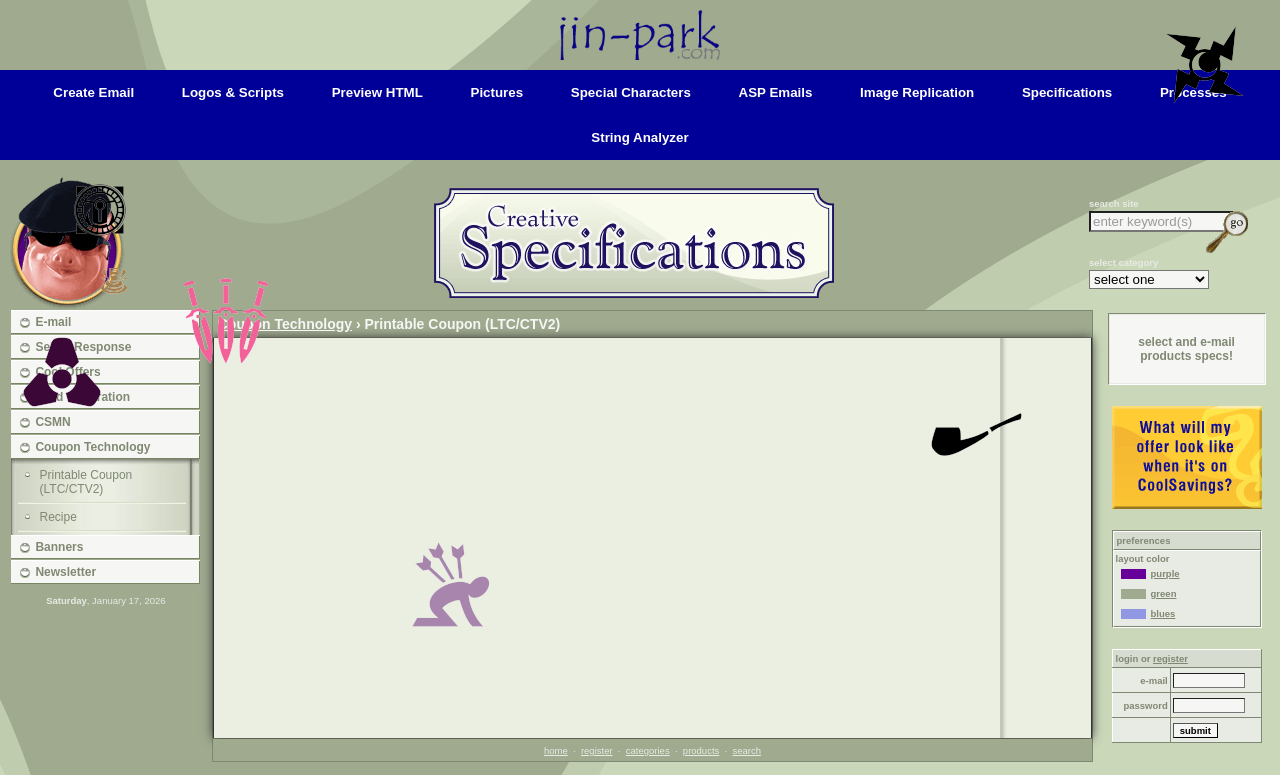 This screenshot has height=775, width=1280. Describe the element at coordinates (450, 583) in the screenshot. I see `indicates defeated enemy or fallen character` at that location.